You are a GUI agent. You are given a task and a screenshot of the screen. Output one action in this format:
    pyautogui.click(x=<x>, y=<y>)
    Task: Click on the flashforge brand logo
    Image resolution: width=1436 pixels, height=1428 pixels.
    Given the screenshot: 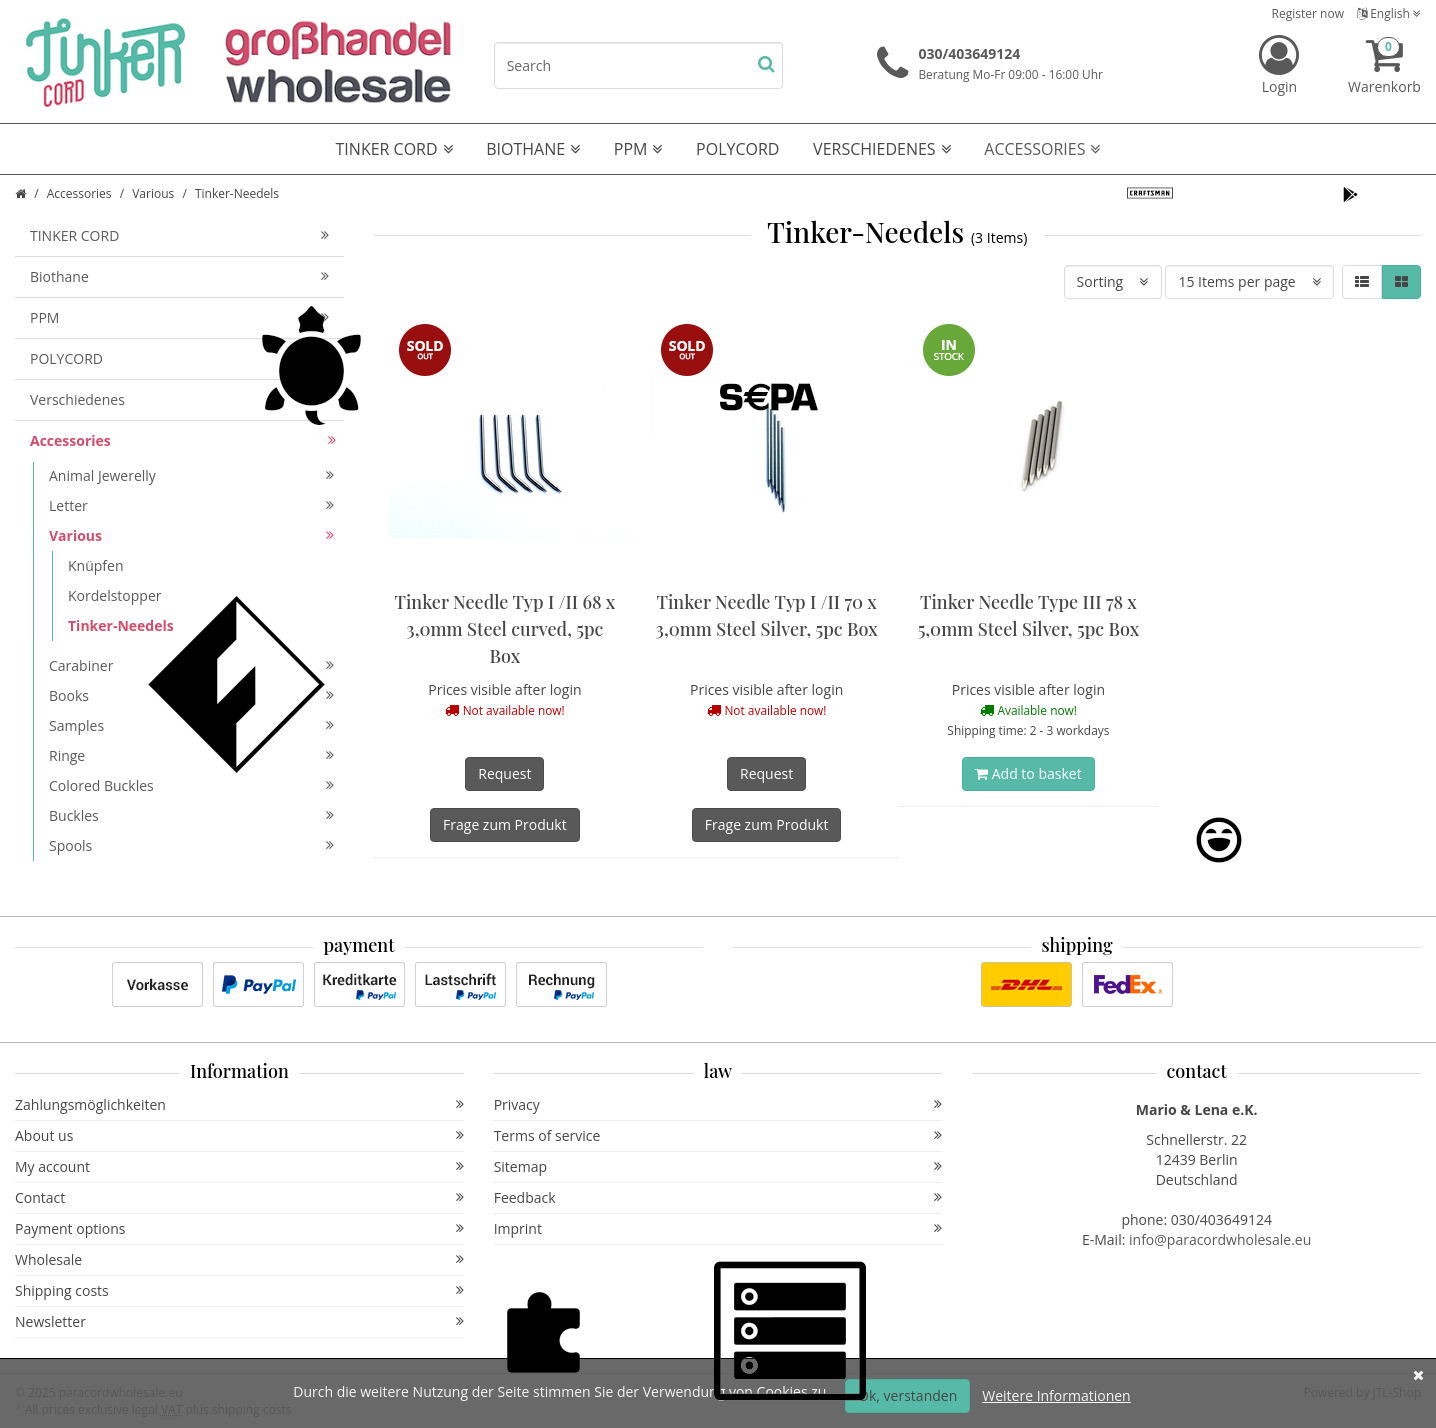 What is the action you would take?
    pyautogui.click(x=236, y=684)
    